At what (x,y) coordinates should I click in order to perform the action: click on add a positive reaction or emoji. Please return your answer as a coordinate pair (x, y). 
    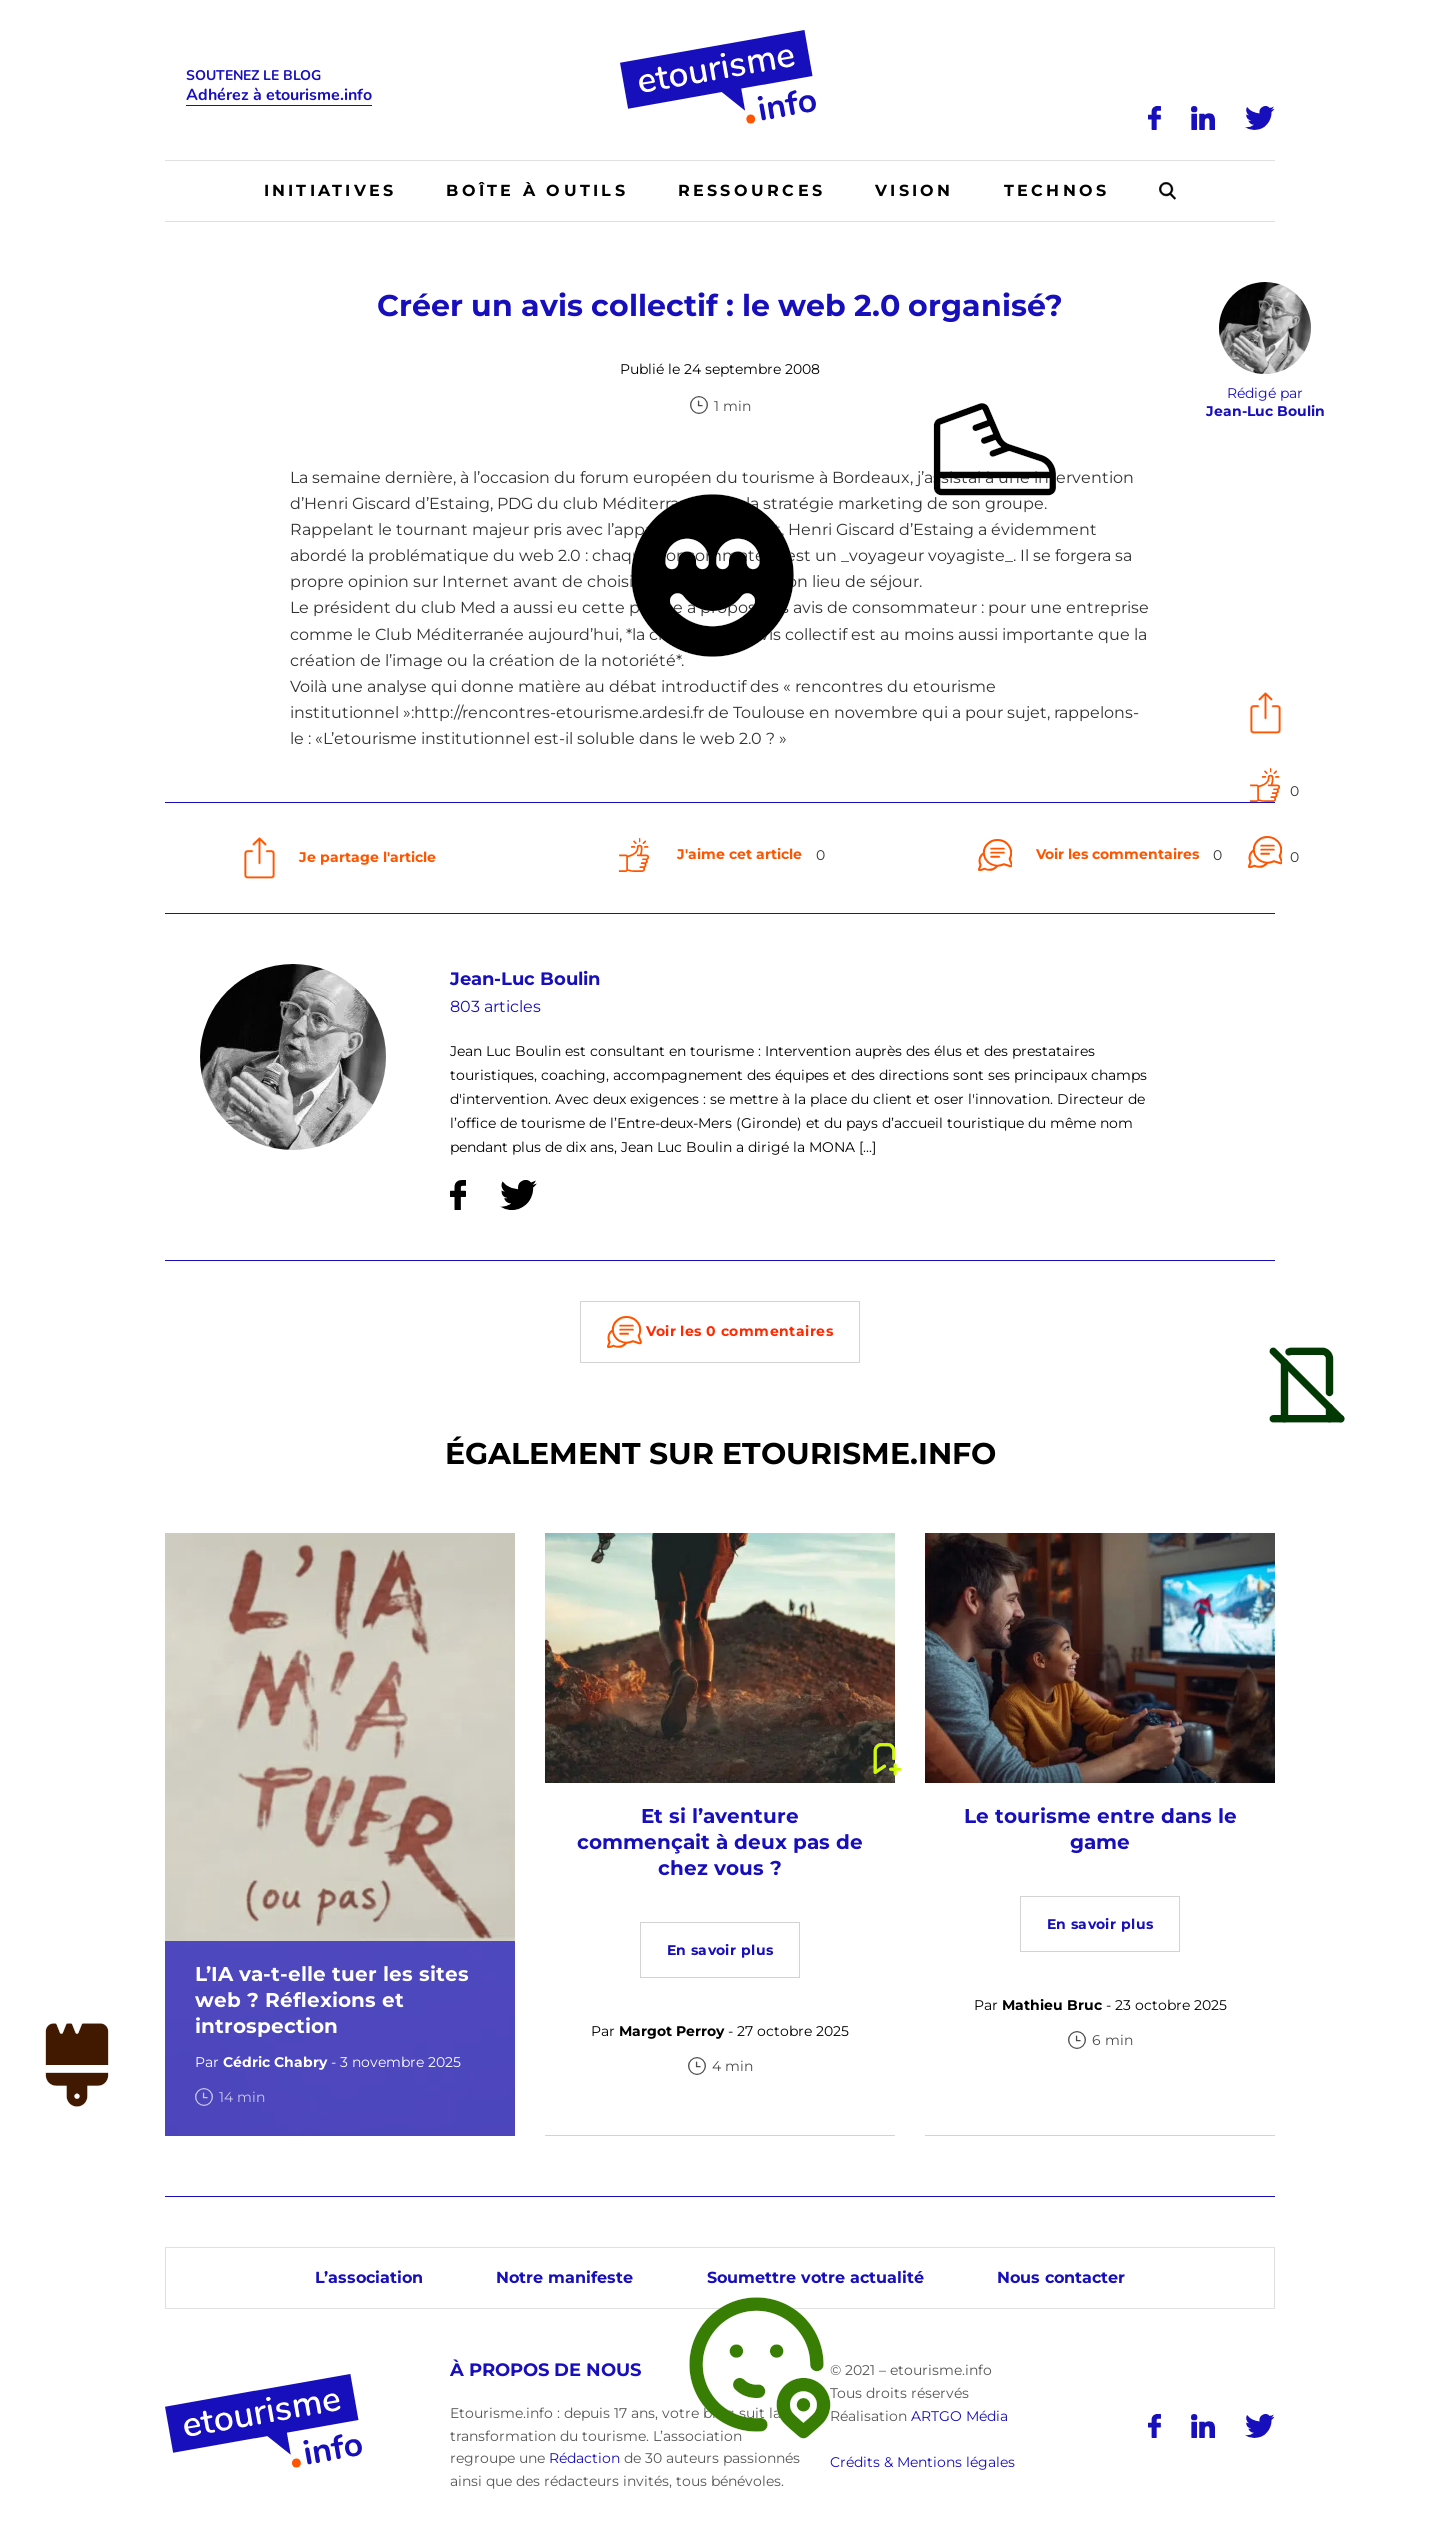
    Looking at the image, I should click on (712, 575).